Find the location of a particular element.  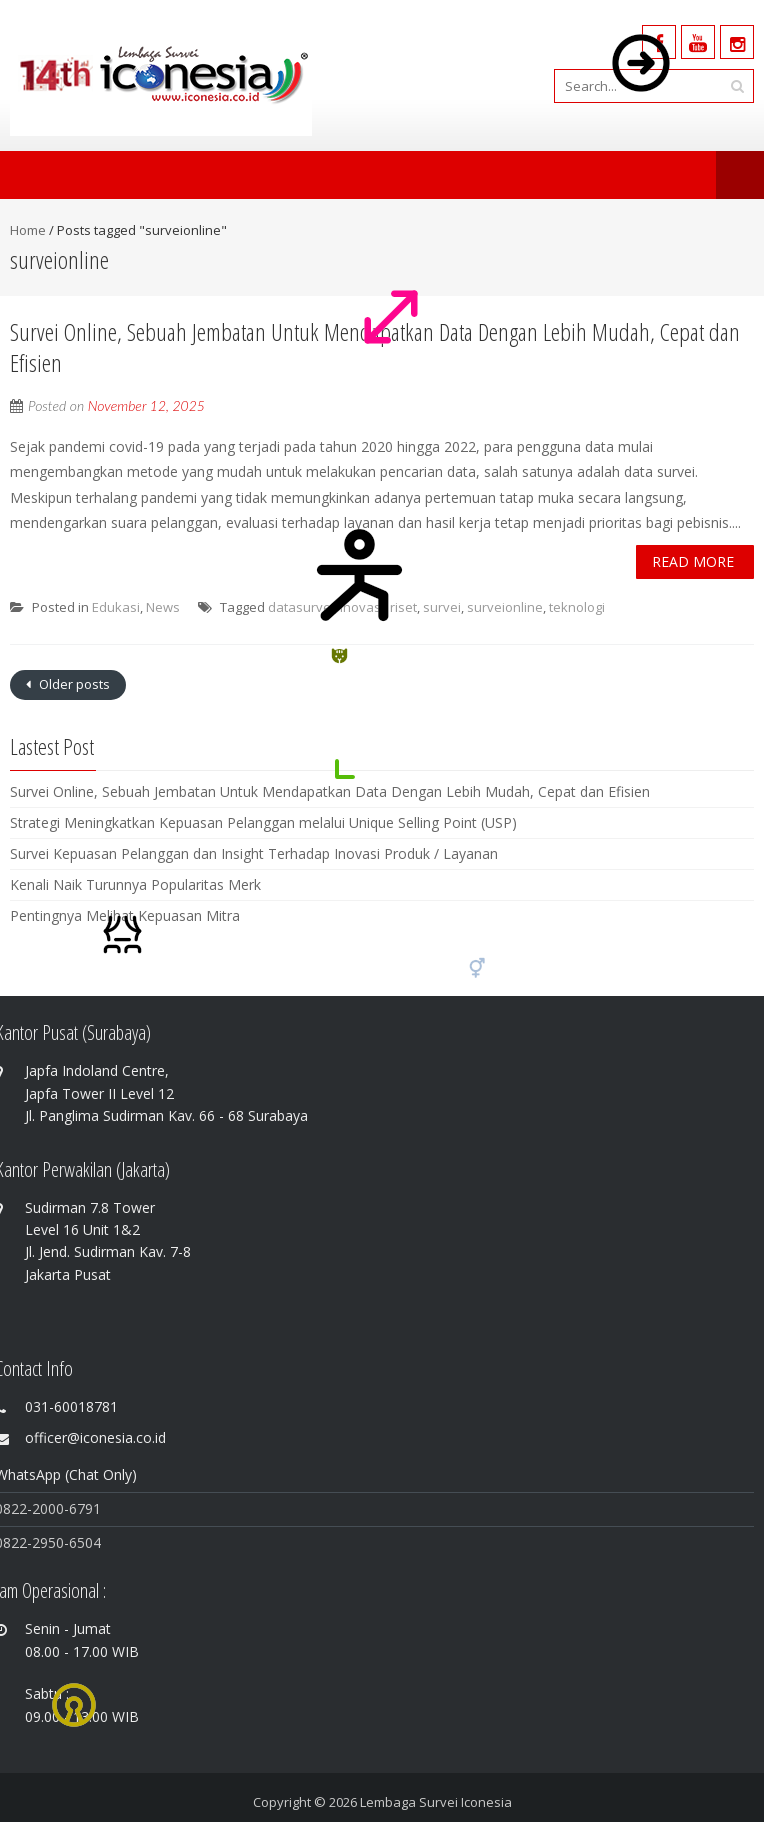

access tai chi or meditation exercises is located at coordinates (359, 578).